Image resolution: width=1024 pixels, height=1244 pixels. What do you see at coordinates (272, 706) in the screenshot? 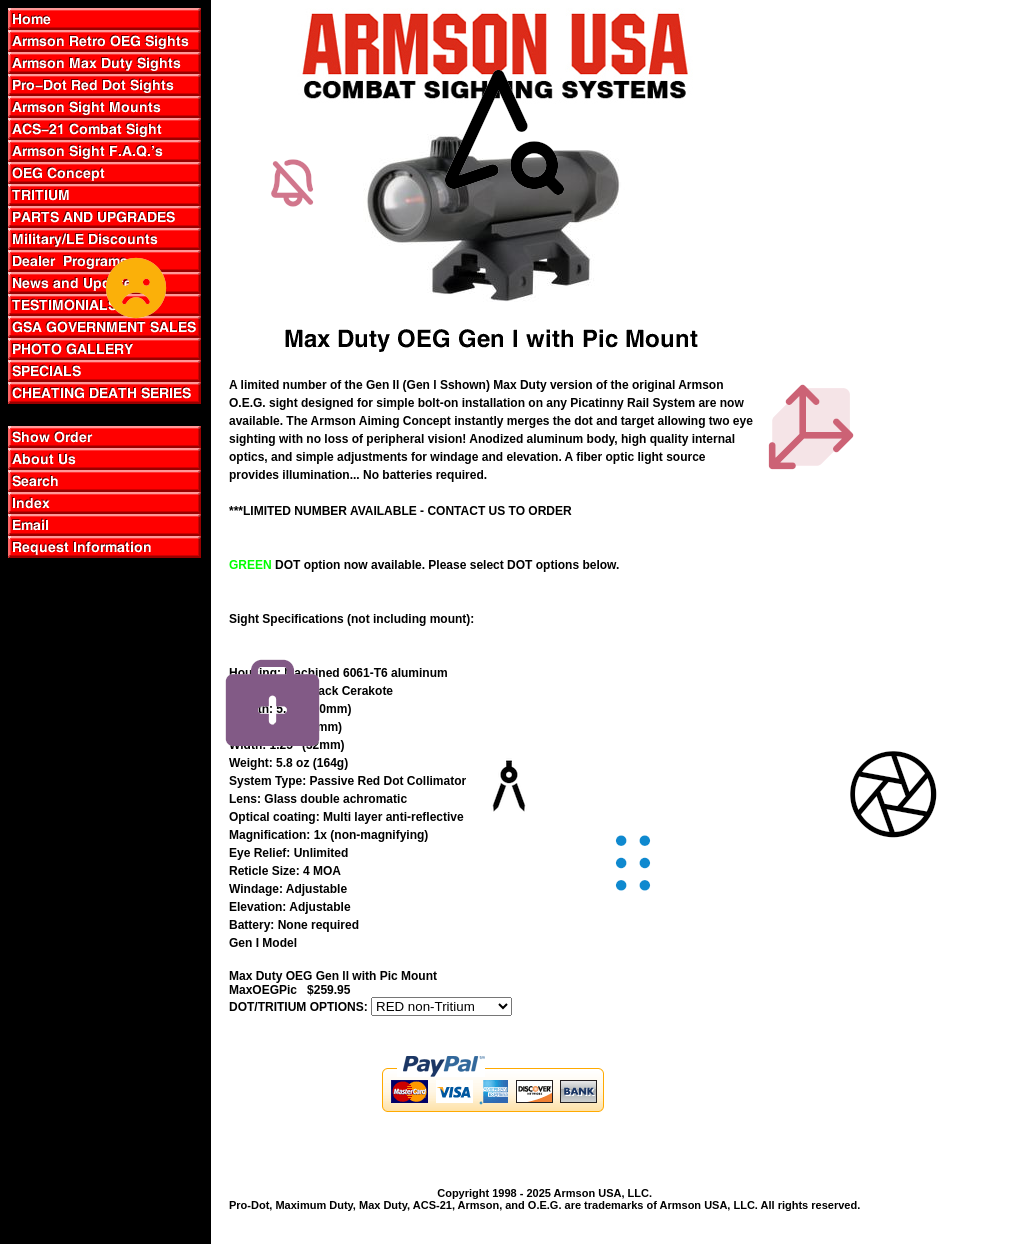
I see `access medical or health resources` at bounding box center [272, 706].